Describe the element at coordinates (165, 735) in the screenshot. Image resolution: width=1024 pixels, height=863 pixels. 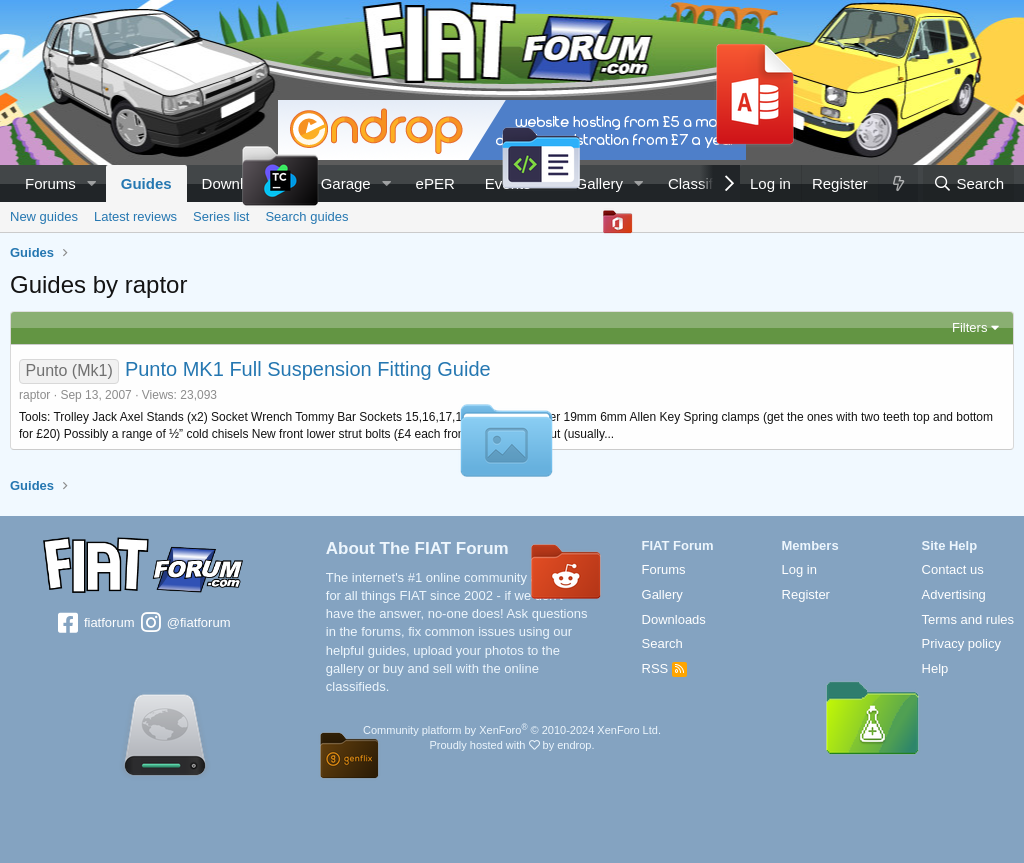
I see `access network server or shared storage` at that location.